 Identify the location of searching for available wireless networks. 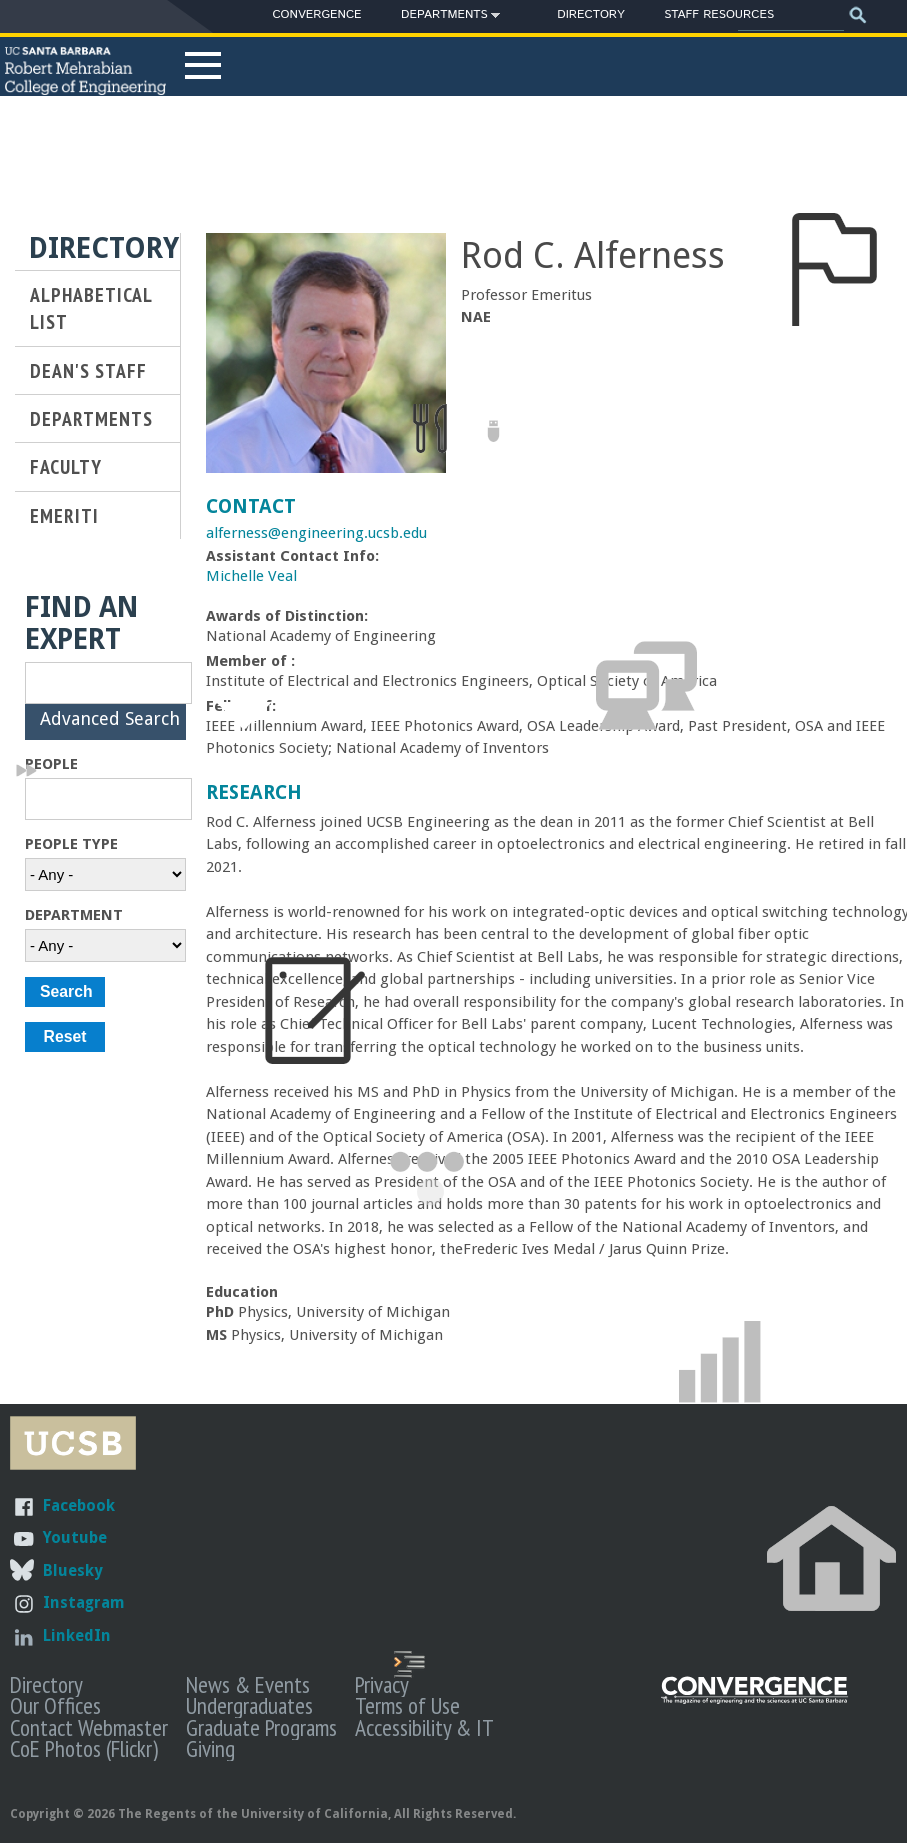
(430, 1158).